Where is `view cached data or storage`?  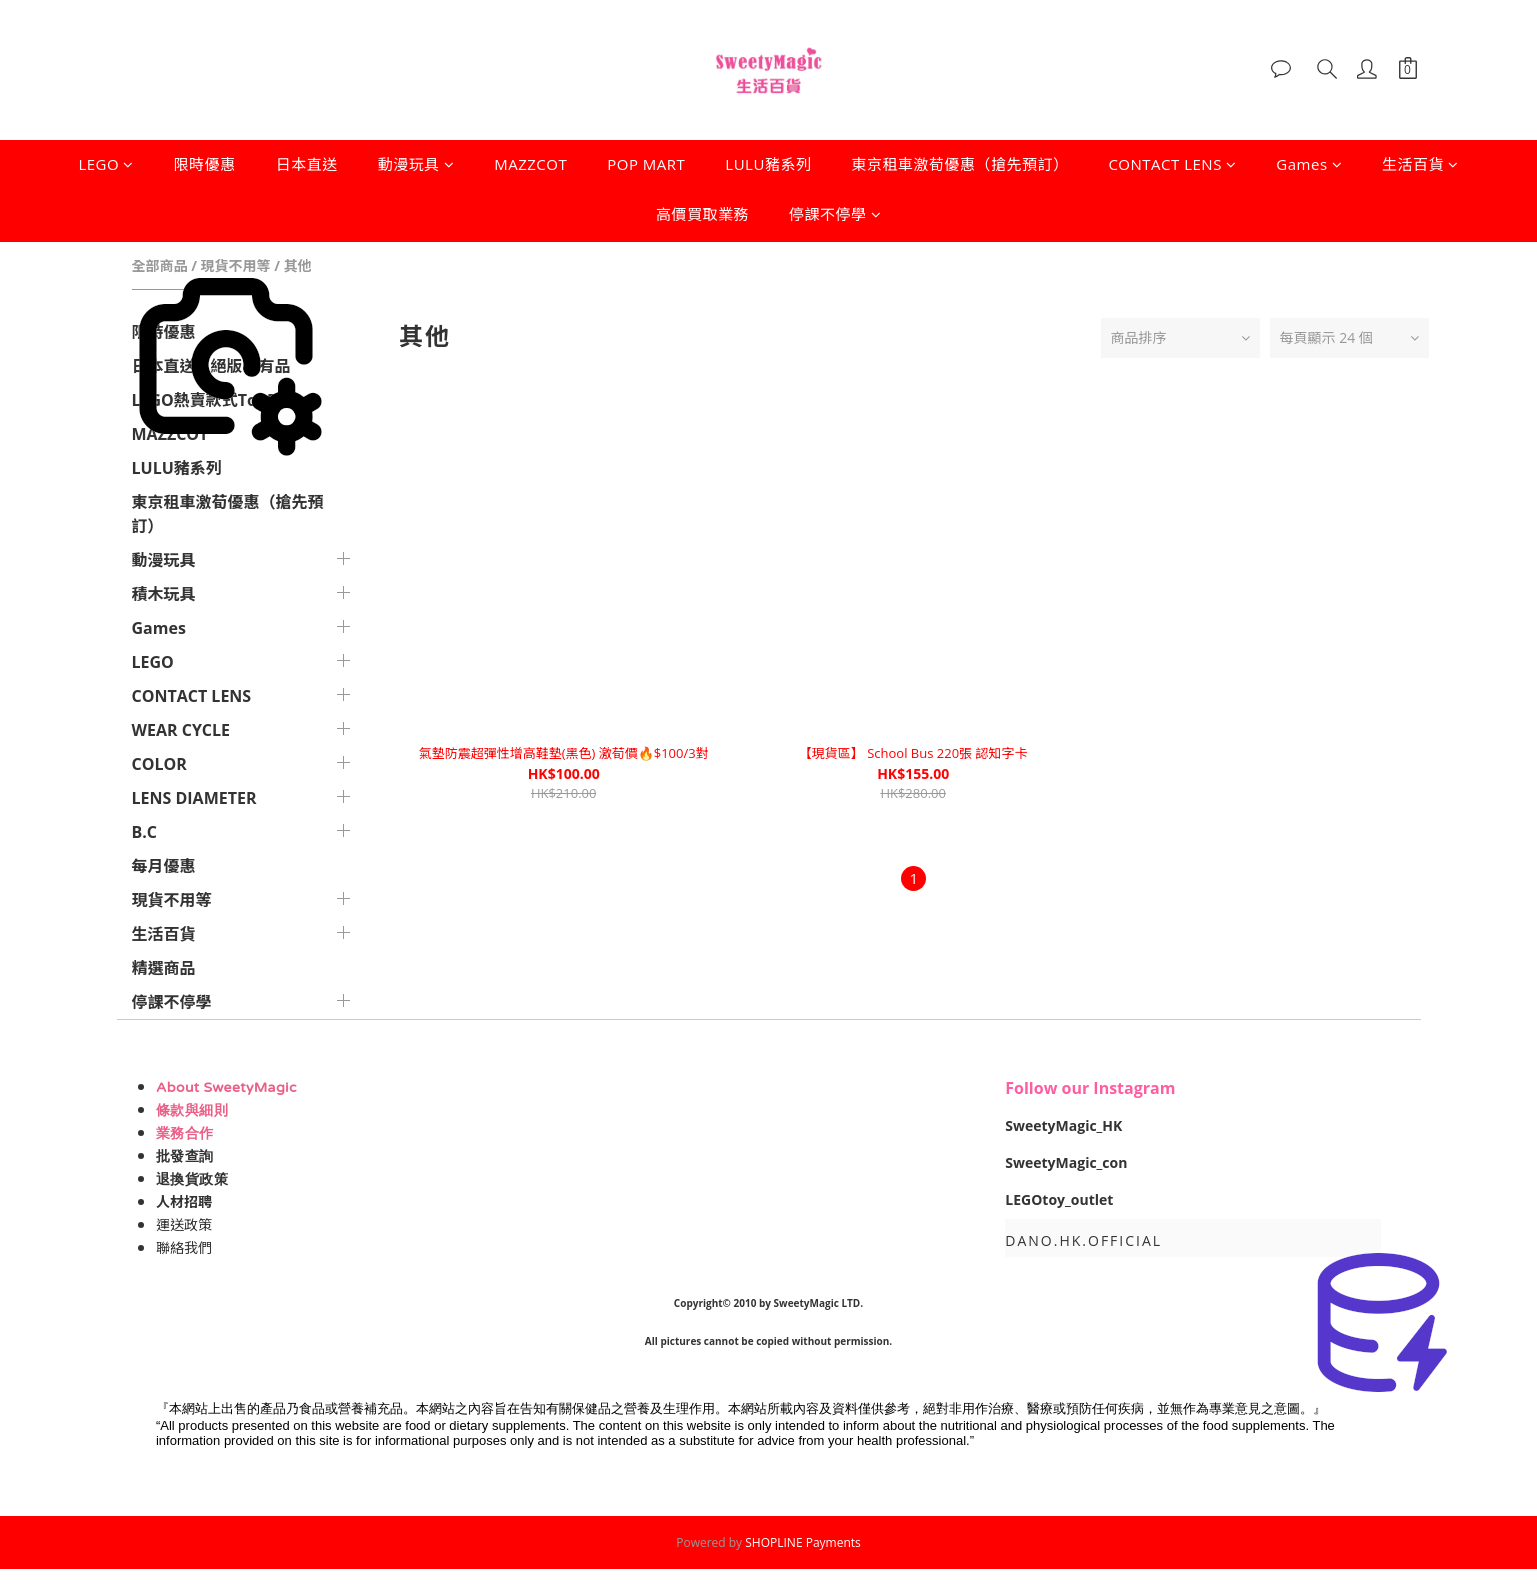 view cached data or storage is located at coordinates (1378, 1322).